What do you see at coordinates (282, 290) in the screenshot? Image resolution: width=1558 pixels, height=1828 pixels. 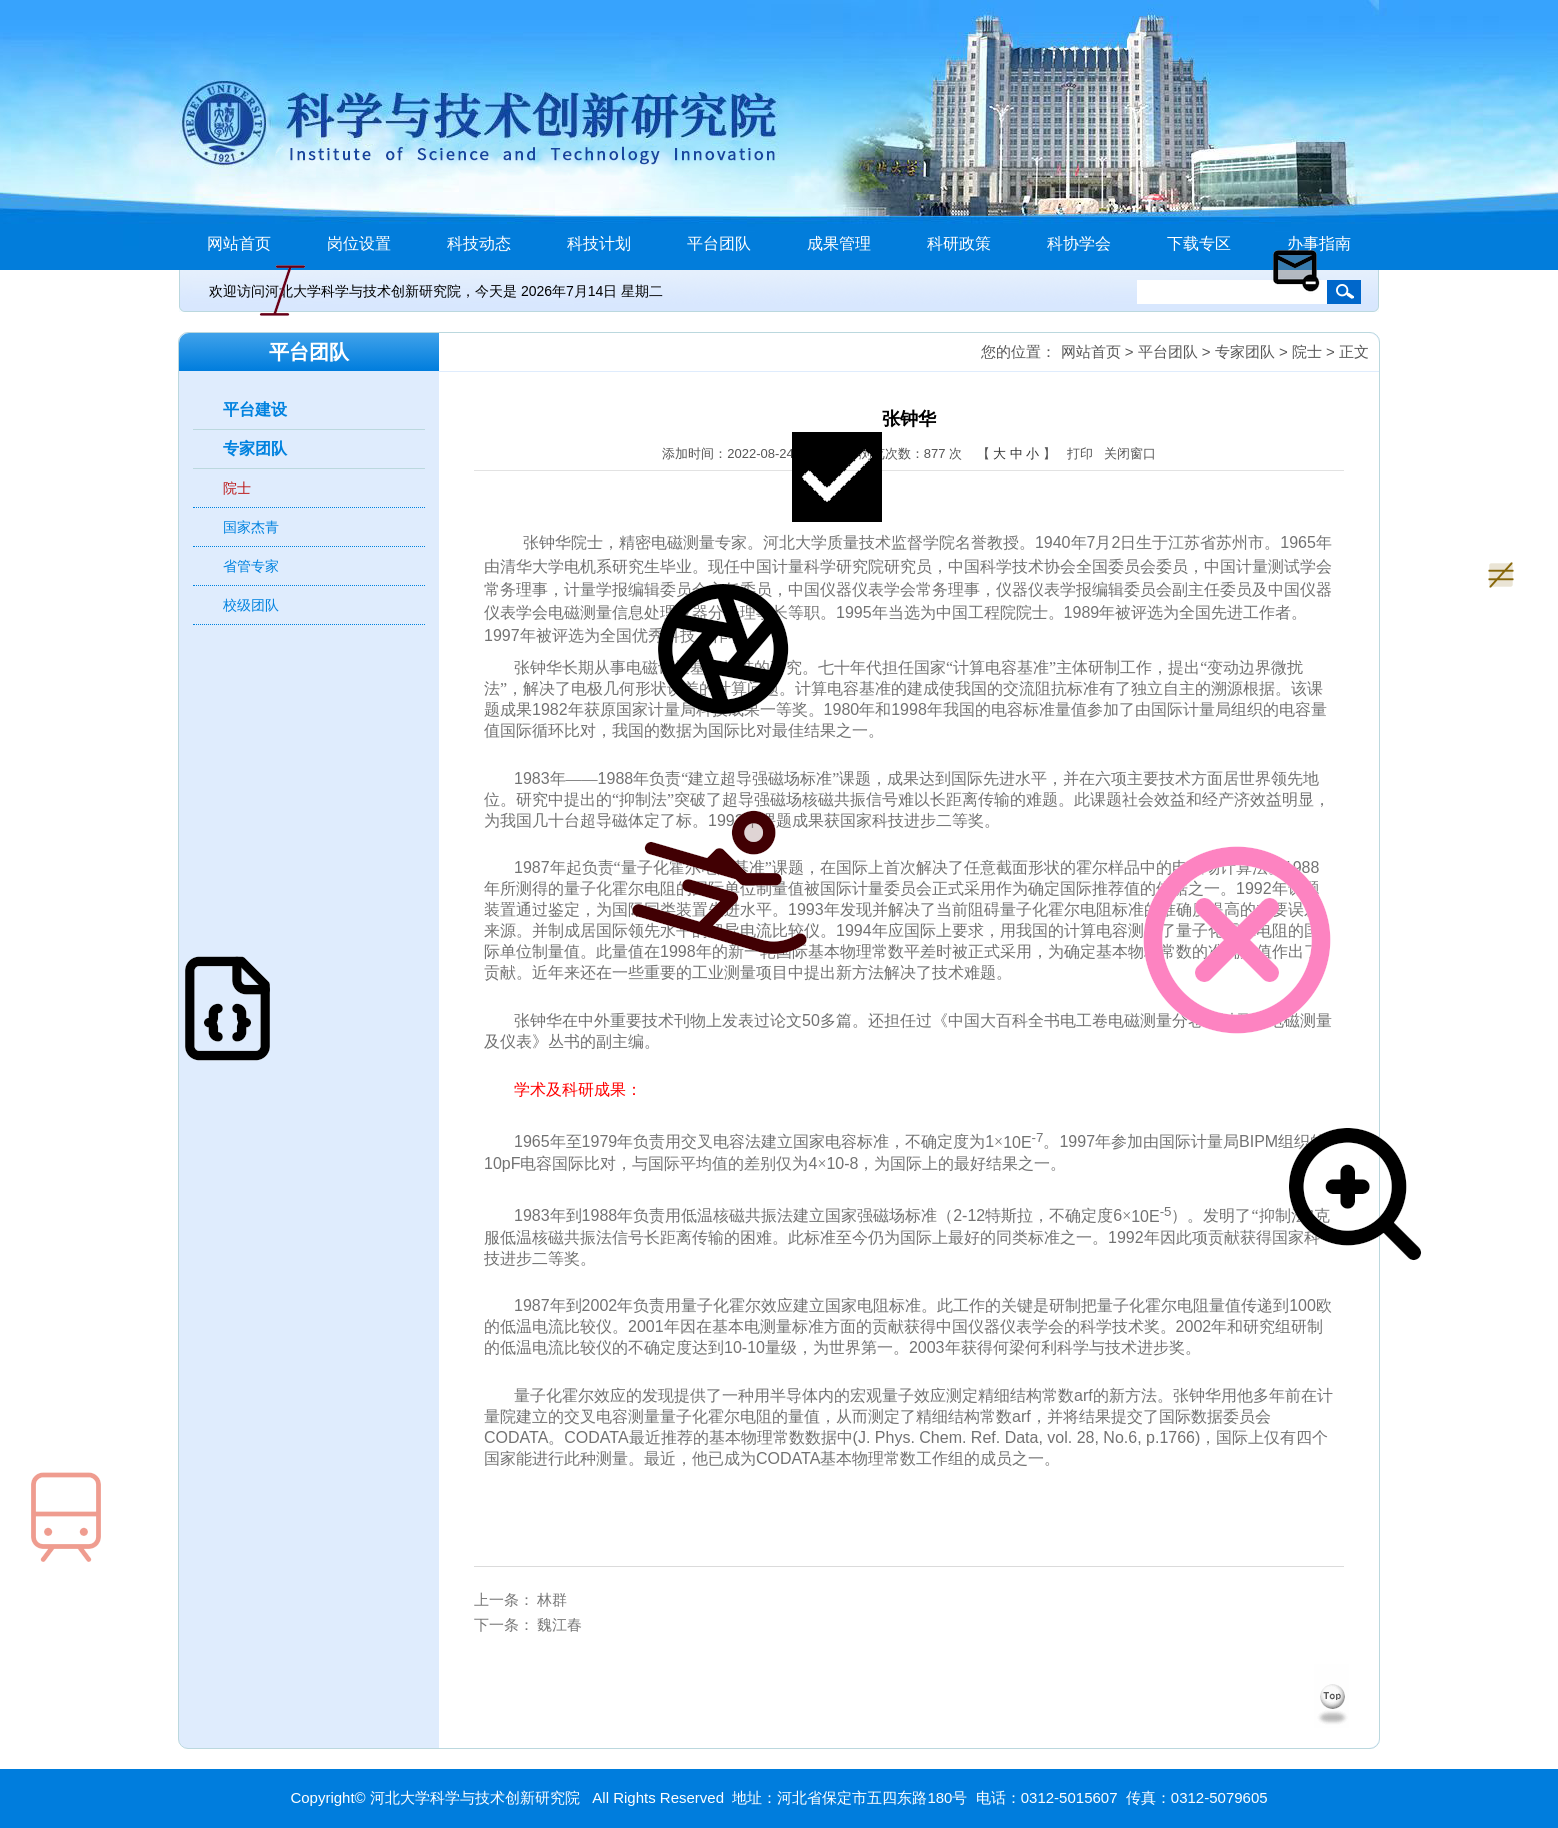 I see `apply italic formatting to selected text` at bounding box center [282, 290].